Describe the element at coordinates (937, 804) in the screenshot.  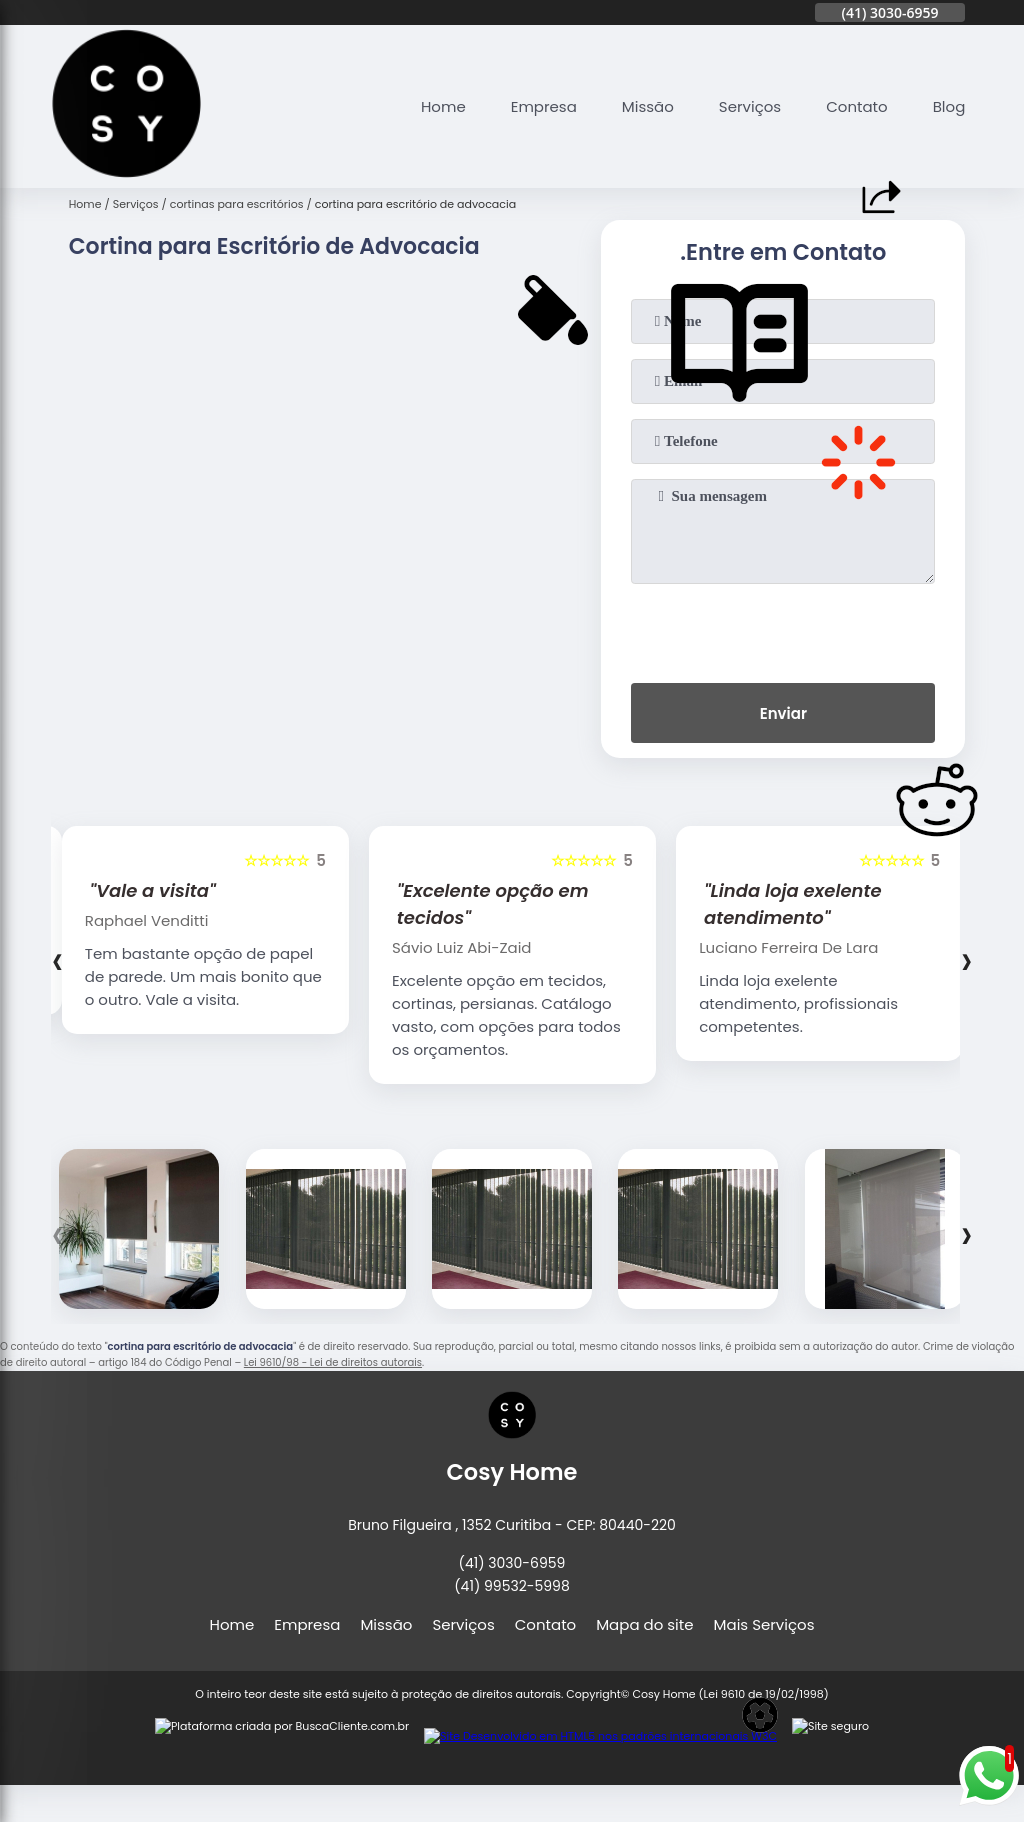
I see `open the Reddit app` at that location.